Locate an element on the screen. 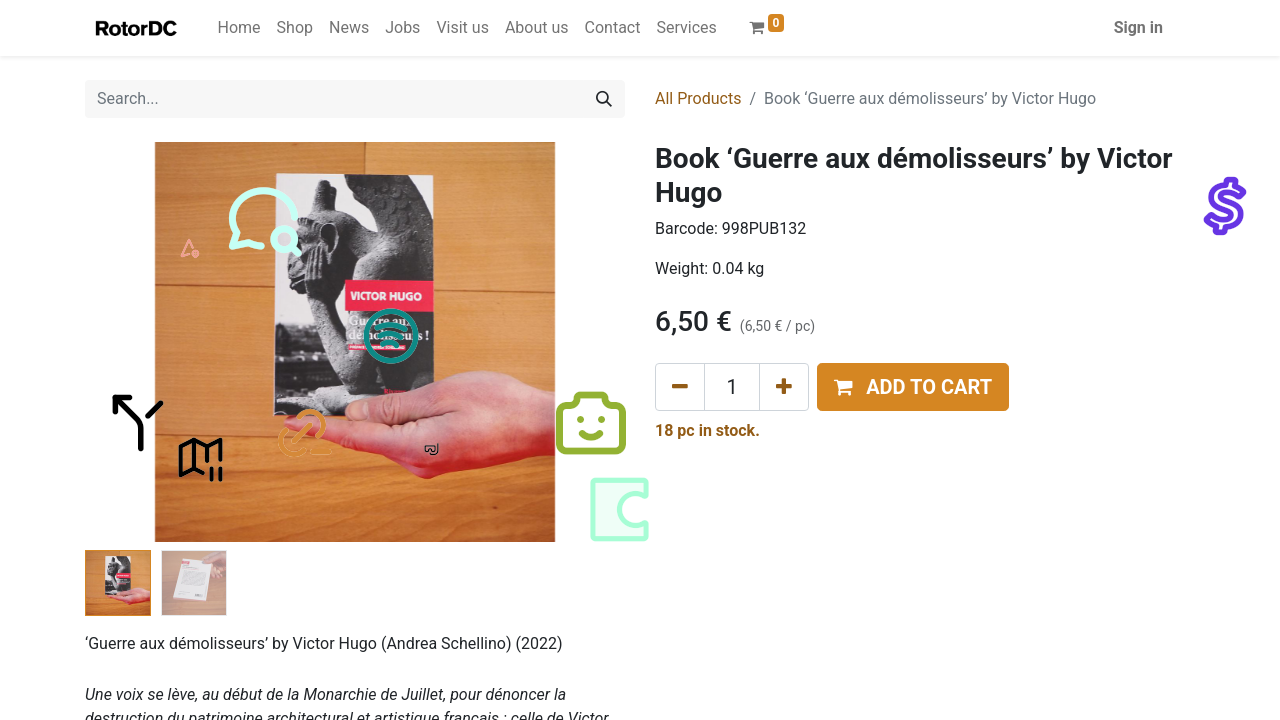 The width and height of the screenshot is (1280, 720). open coda document app is located at coordinates (619, 509).